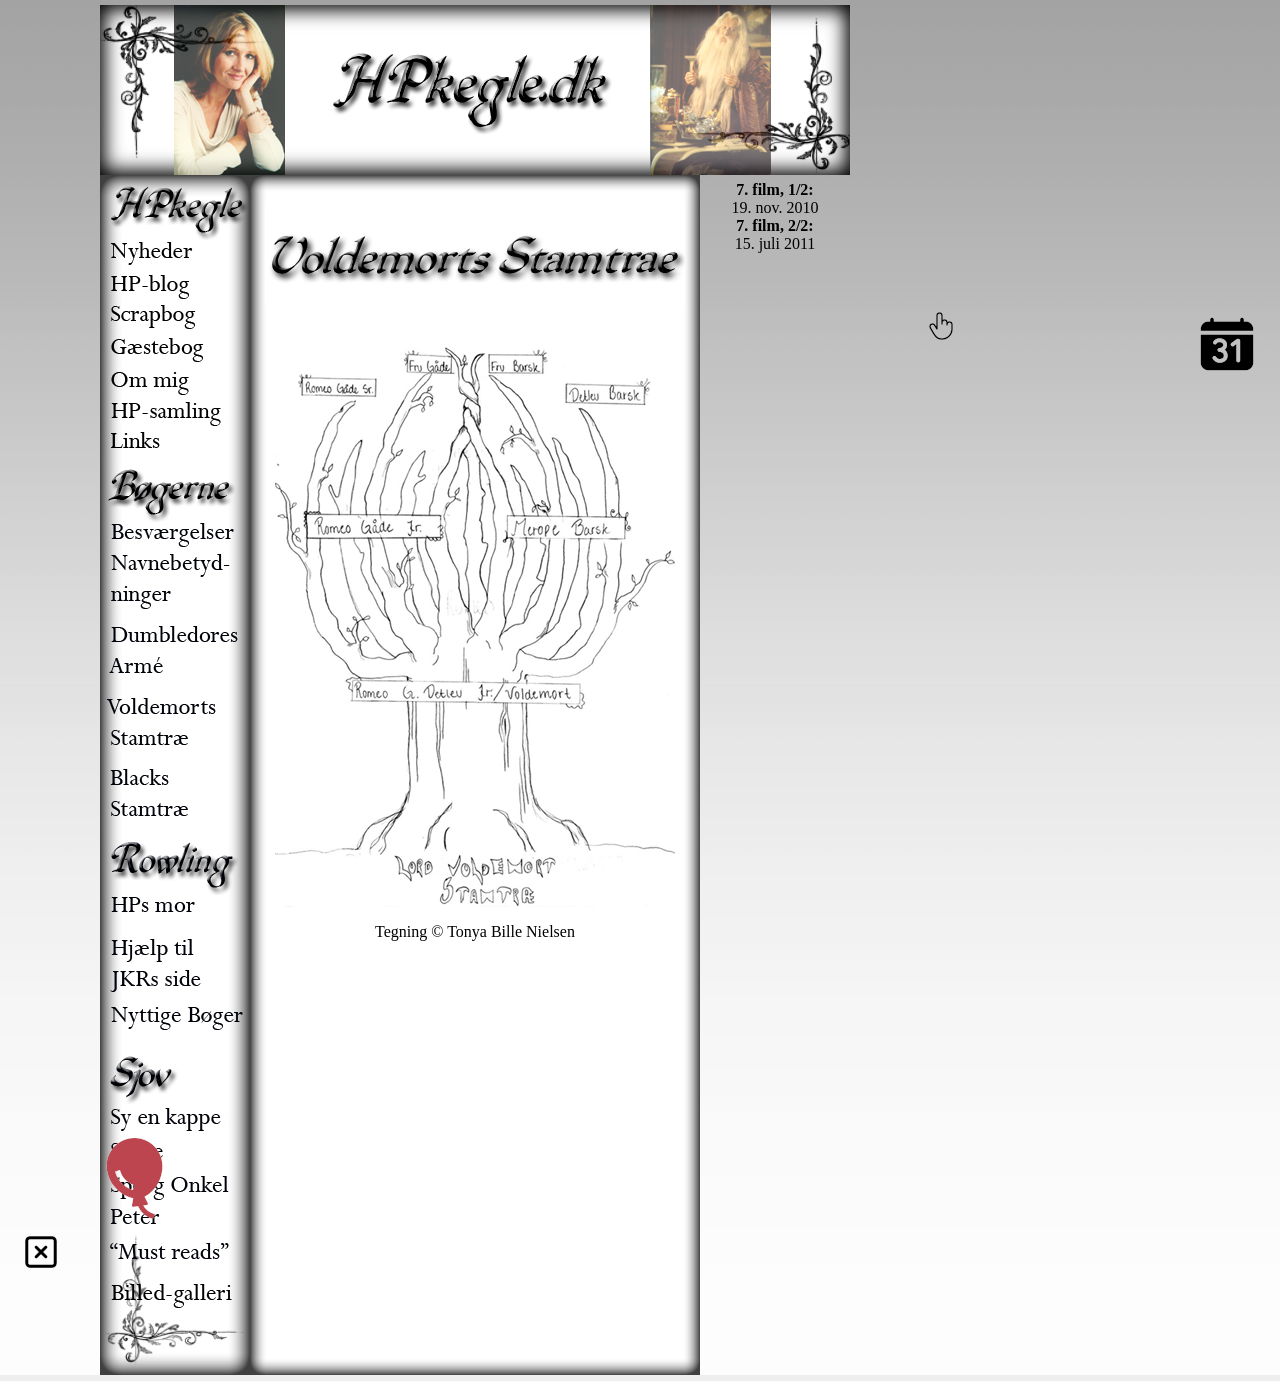 The width and height of the screenshot is (1280, 1381). Describe the element at coordinates (1227, 344) in the screenshot. I see `view or select a specific date` at that location.